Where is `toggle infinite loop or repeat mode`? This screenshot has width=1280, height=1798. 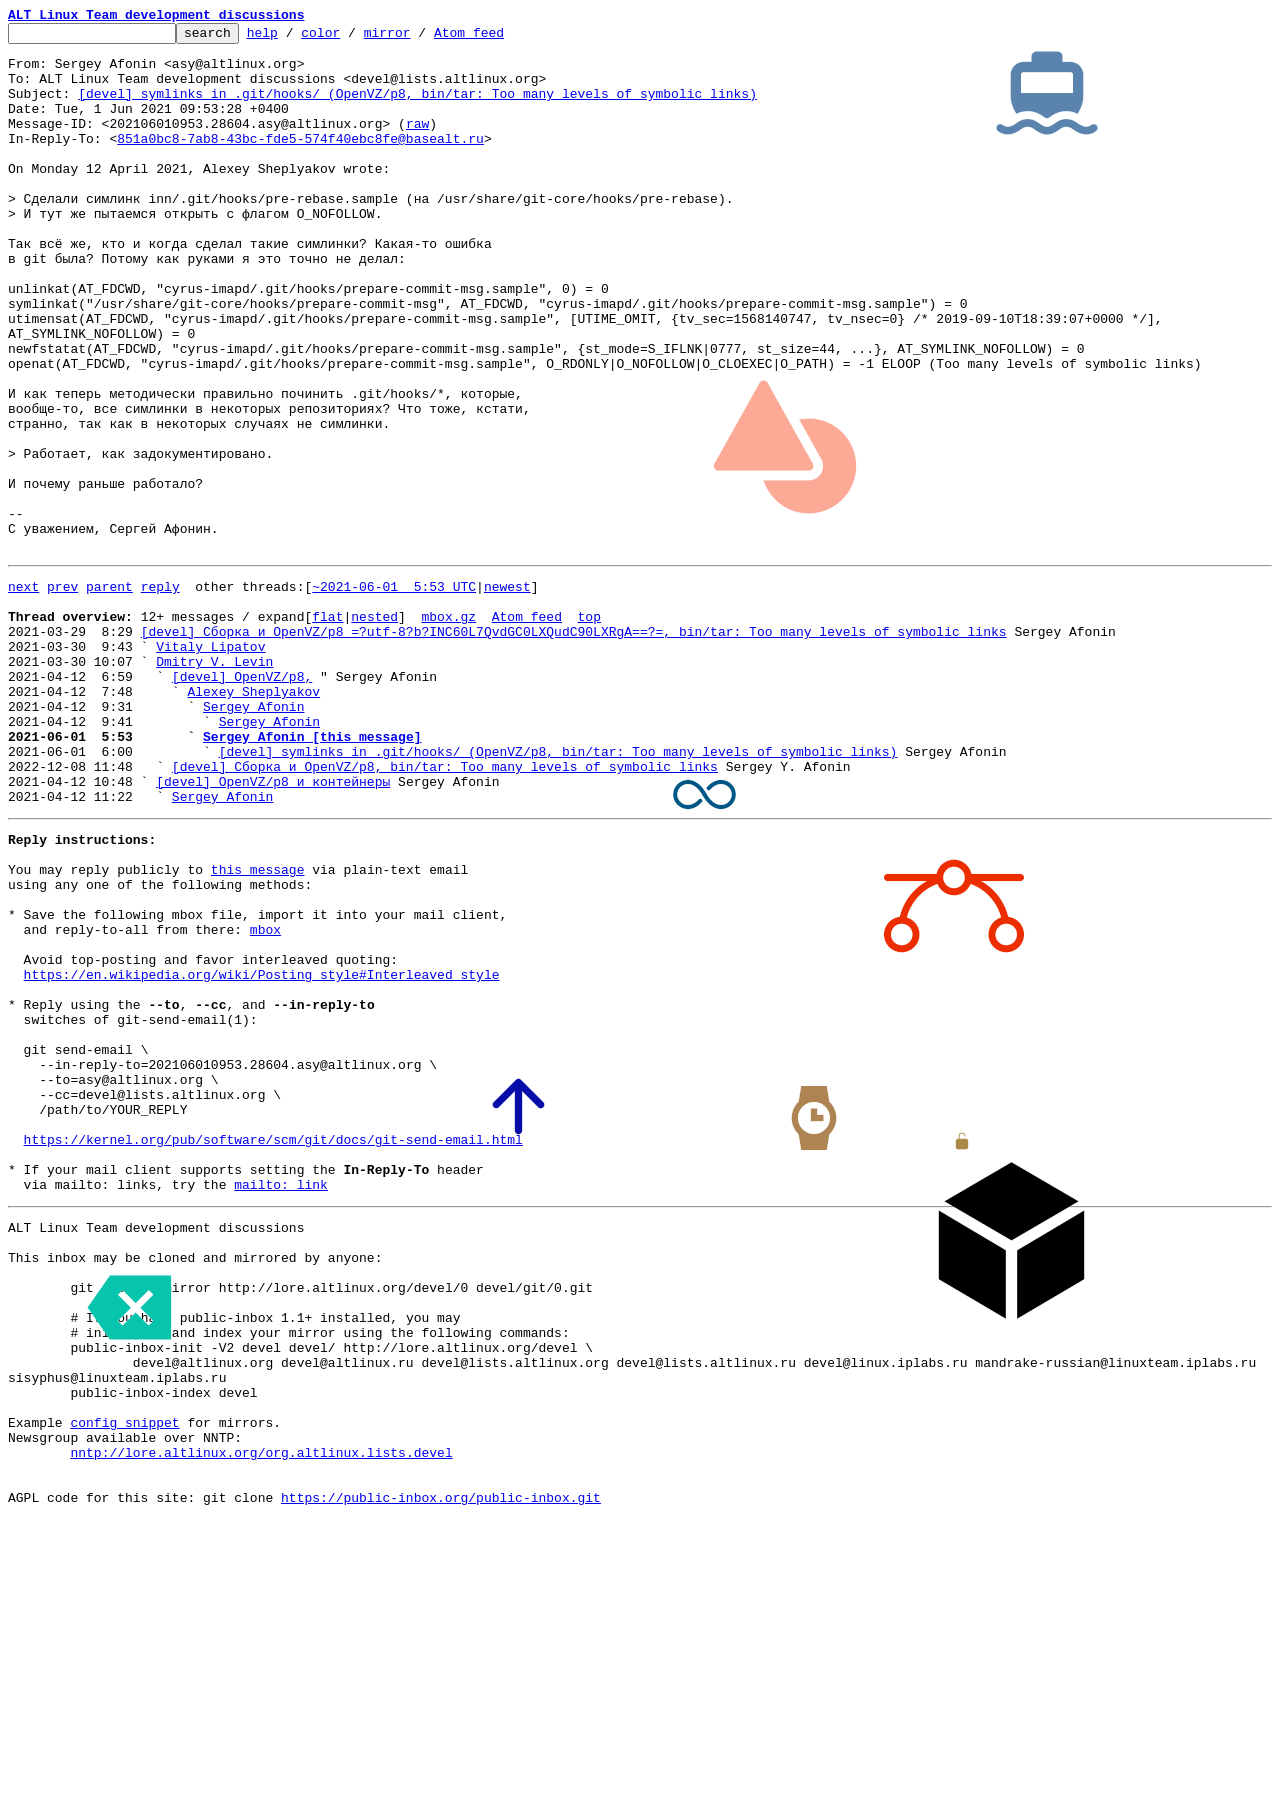 toggle infinite loop or repeat mode is located at coordinates (704, 794).